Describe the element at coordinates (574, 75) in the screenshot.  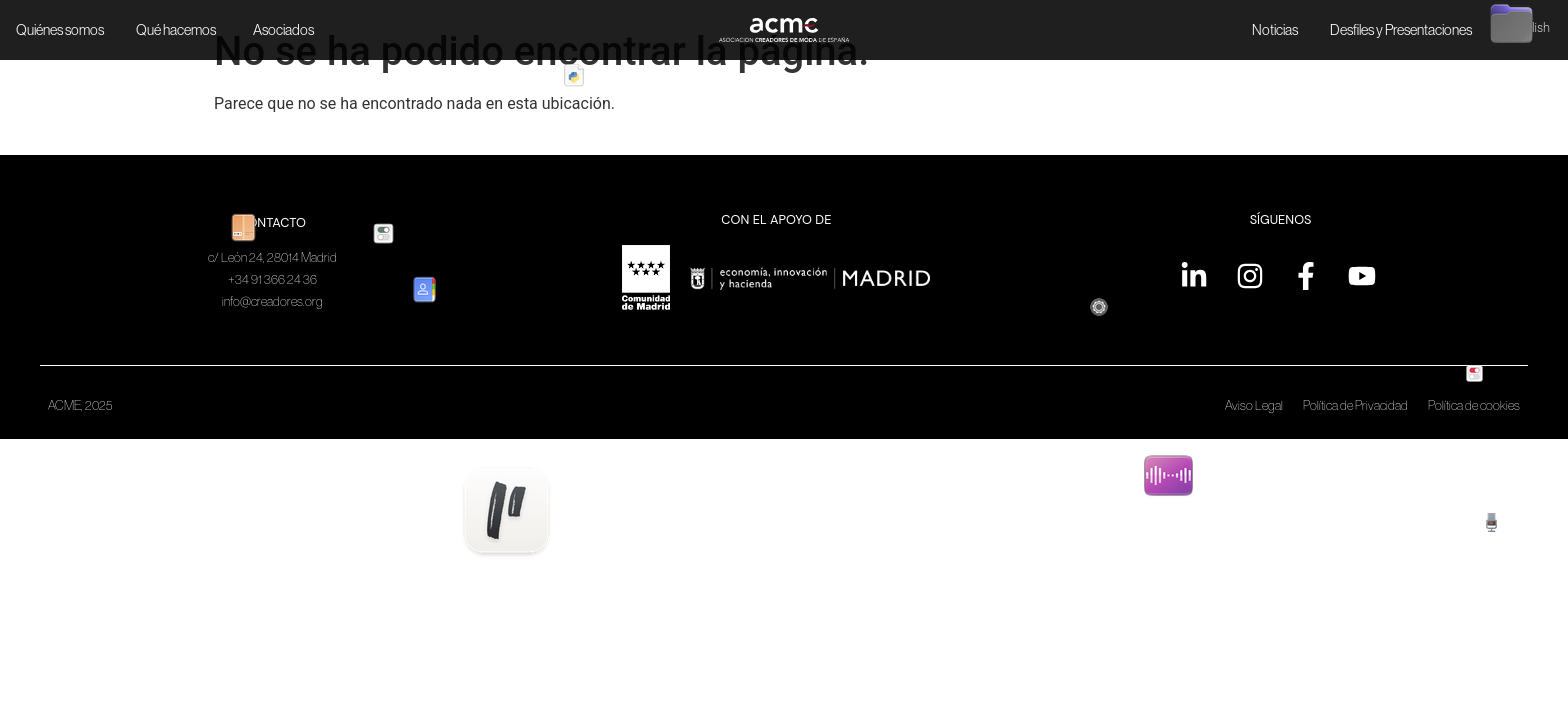
I see `python 3 source code file` at that location.